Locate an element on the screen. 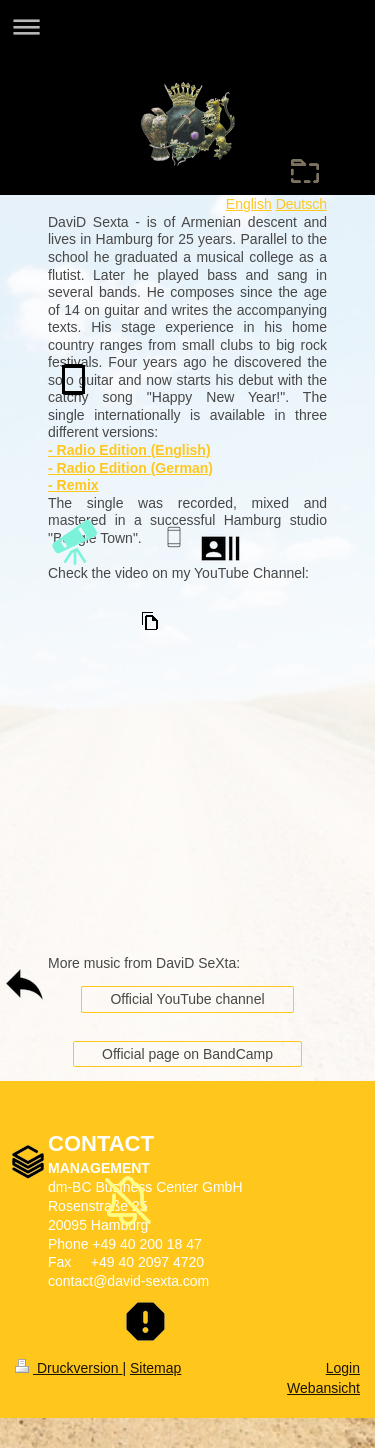 The image size is (375, 1448). view recently contacted people is located at coordinates (220, 548).